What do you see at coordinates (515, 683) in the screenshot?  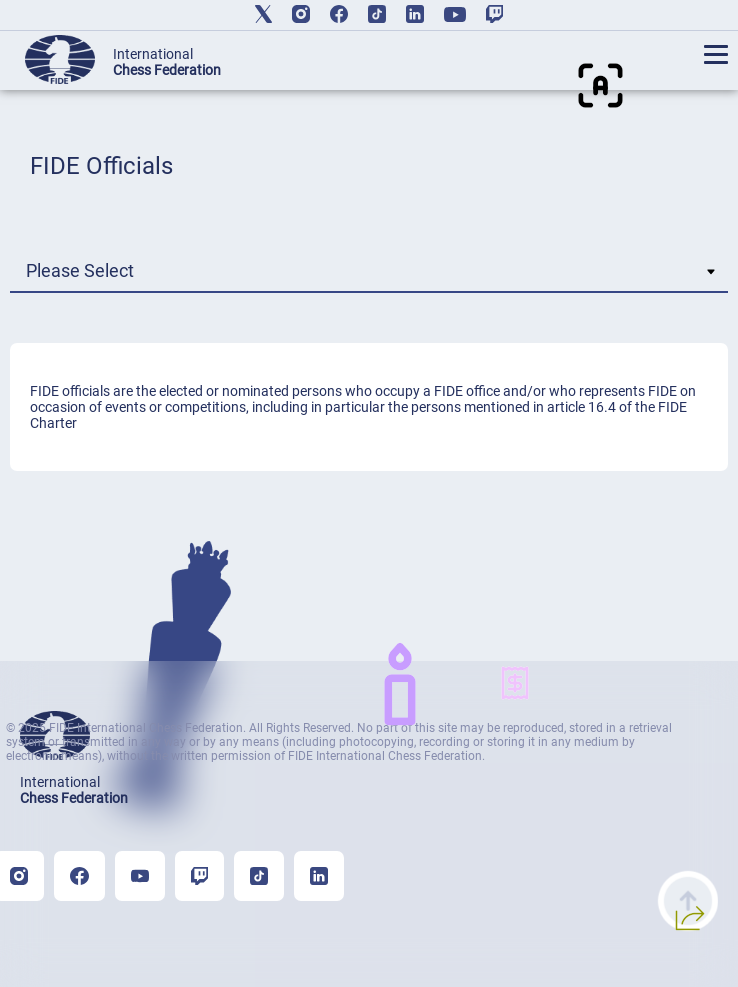 I see `view purchase receipt or transaction history` at bounding box center [515, 683].